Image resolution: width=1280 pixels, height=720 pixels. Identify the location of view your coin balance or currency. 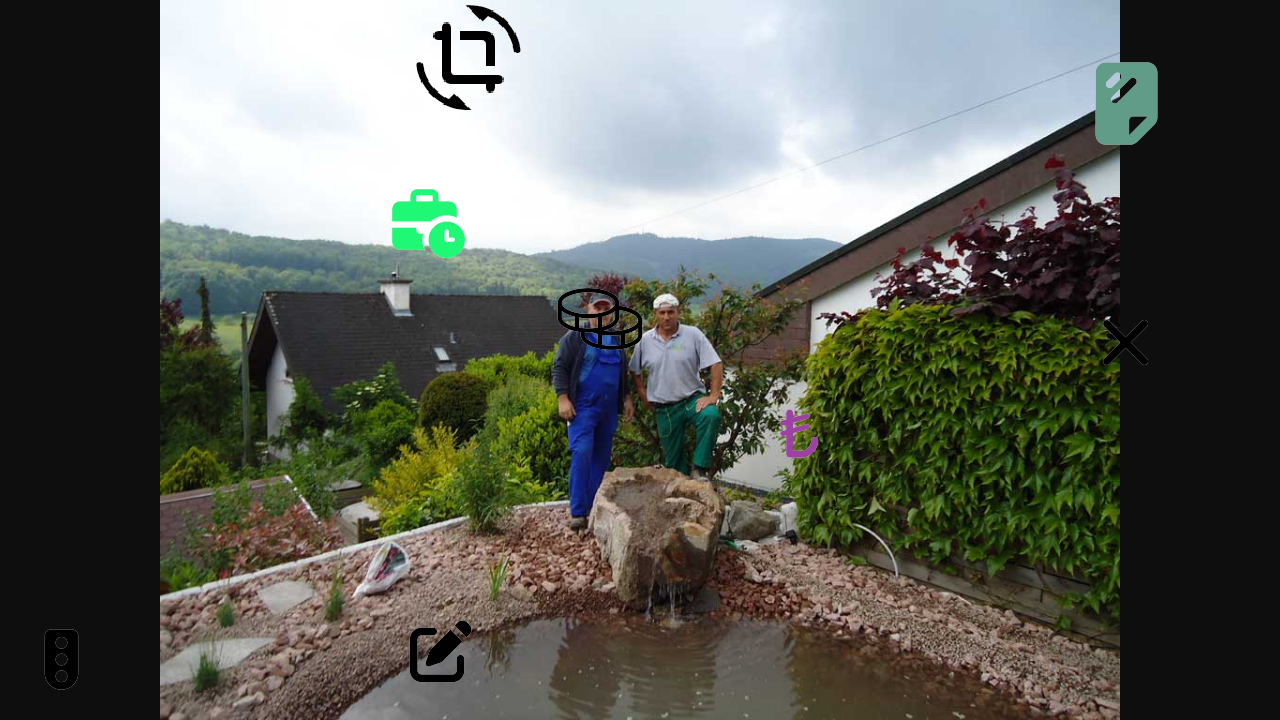
(600, 319).